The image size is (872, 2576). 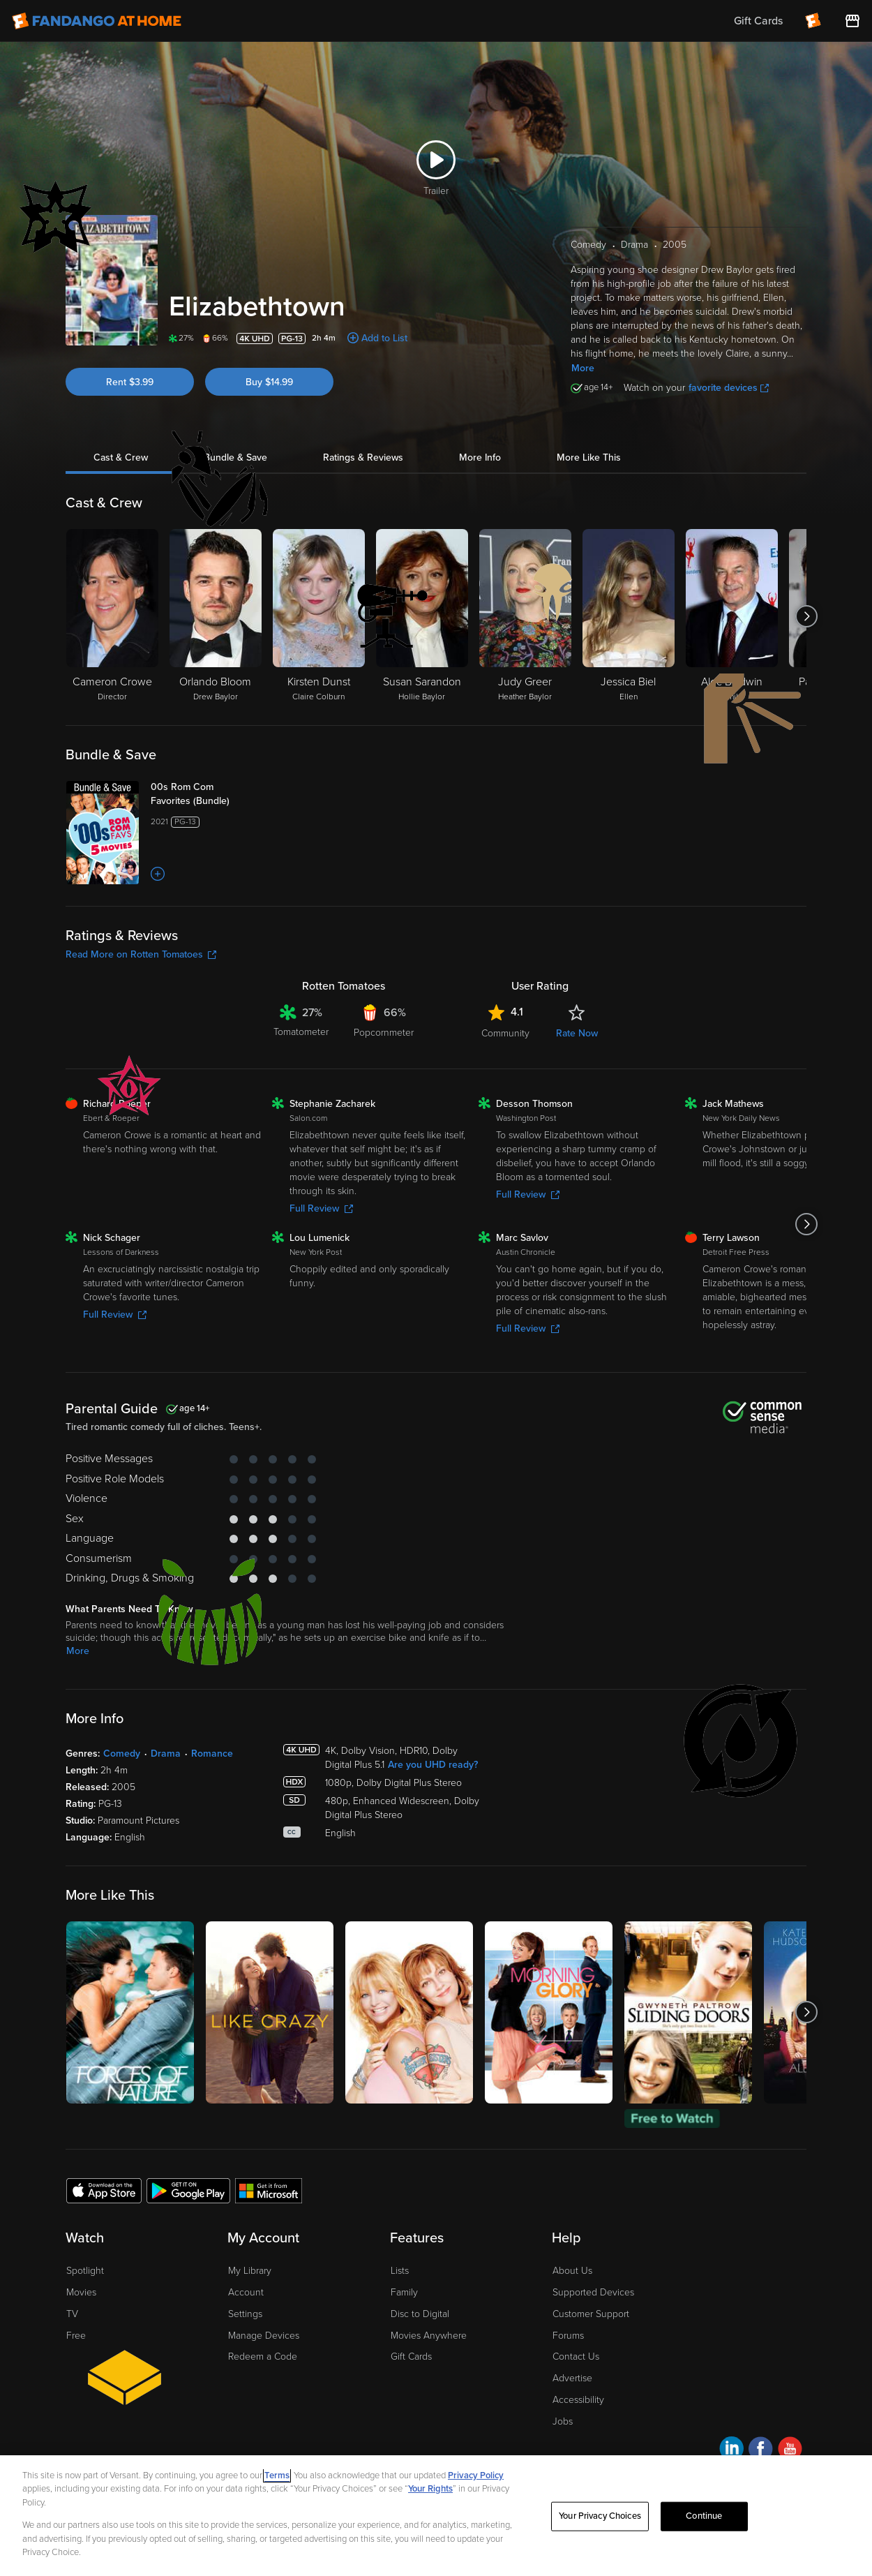 What do you see at coordinates (392, 612) in the screenshot?
I see `deploy tesla turret defense unit` at bounding box center [392, 612].